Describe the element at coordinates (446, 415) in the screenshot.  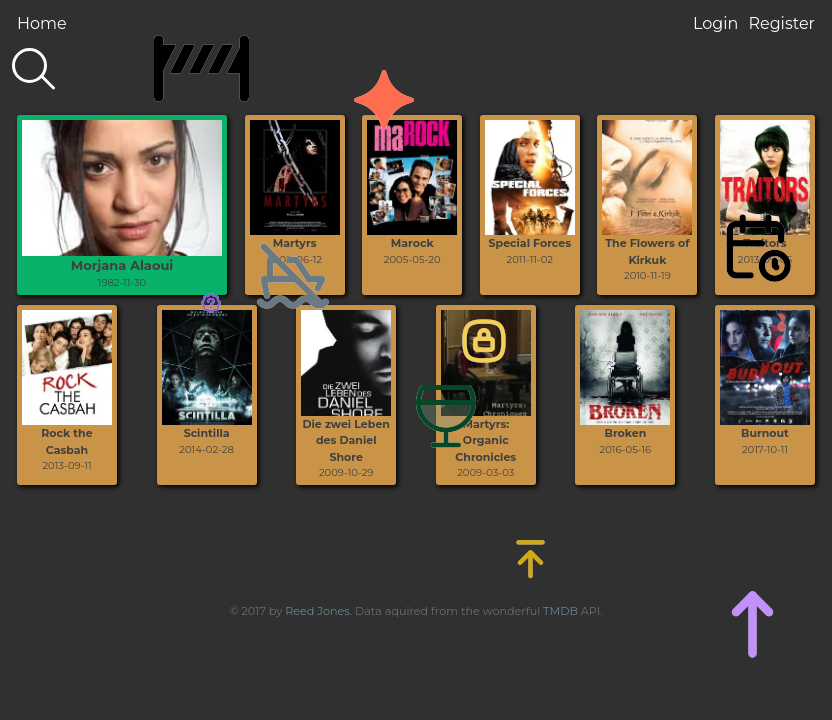
I see `browse wine or cocktail menu` at that location.